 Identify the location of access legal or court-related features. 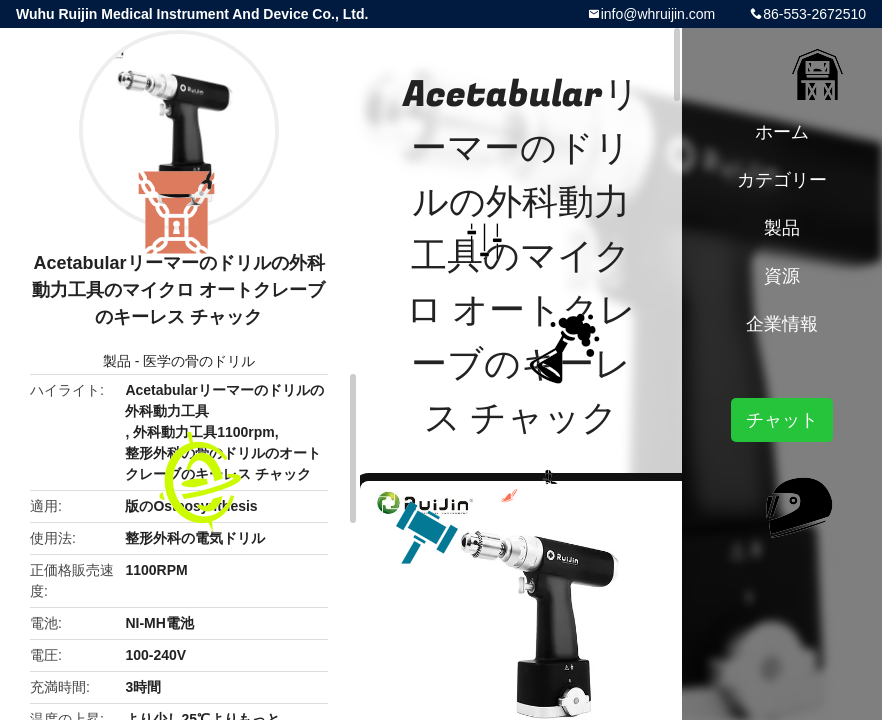
(427, 532).